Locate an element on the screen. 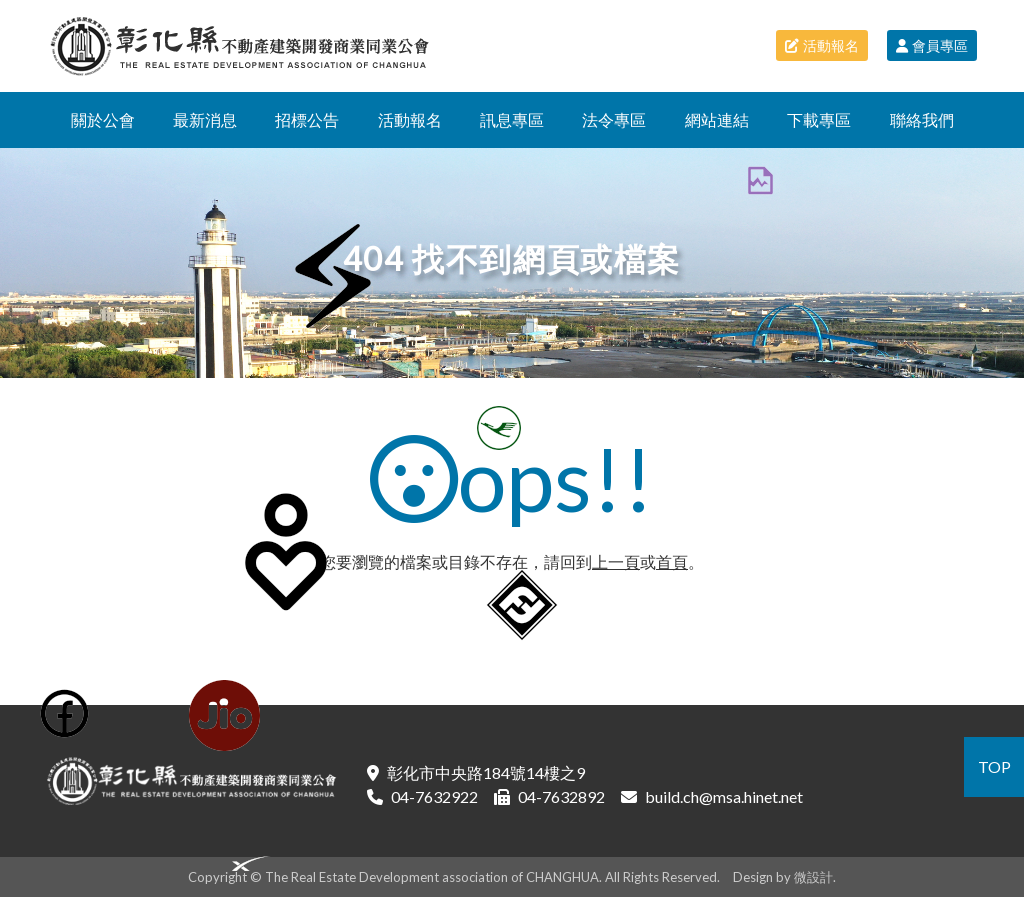  jio app or service is located at coordinates (224, 715).